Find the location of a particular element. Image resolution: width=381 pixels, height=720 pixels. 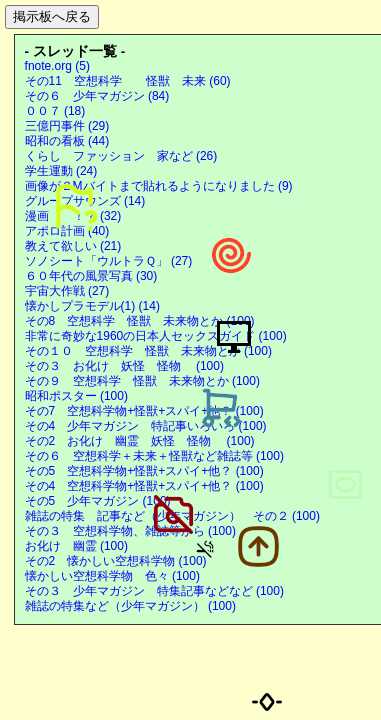

apply vignette effect to photo is located at coordinates (345, 484).